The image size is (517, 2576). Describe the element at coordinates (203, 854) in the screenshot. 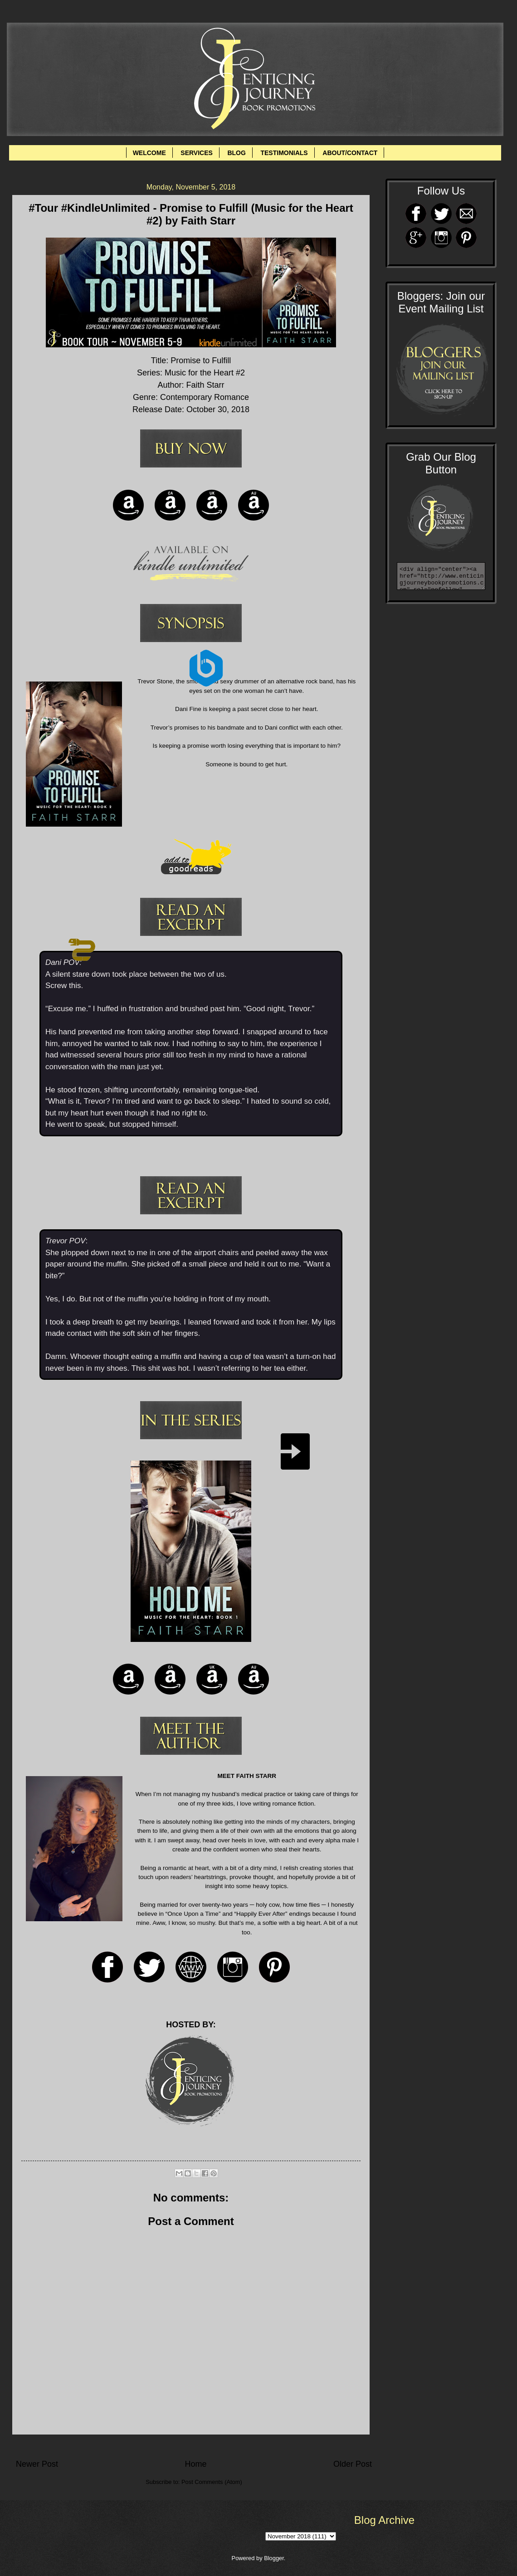

I see `xfce desktop environment logo` at that location.